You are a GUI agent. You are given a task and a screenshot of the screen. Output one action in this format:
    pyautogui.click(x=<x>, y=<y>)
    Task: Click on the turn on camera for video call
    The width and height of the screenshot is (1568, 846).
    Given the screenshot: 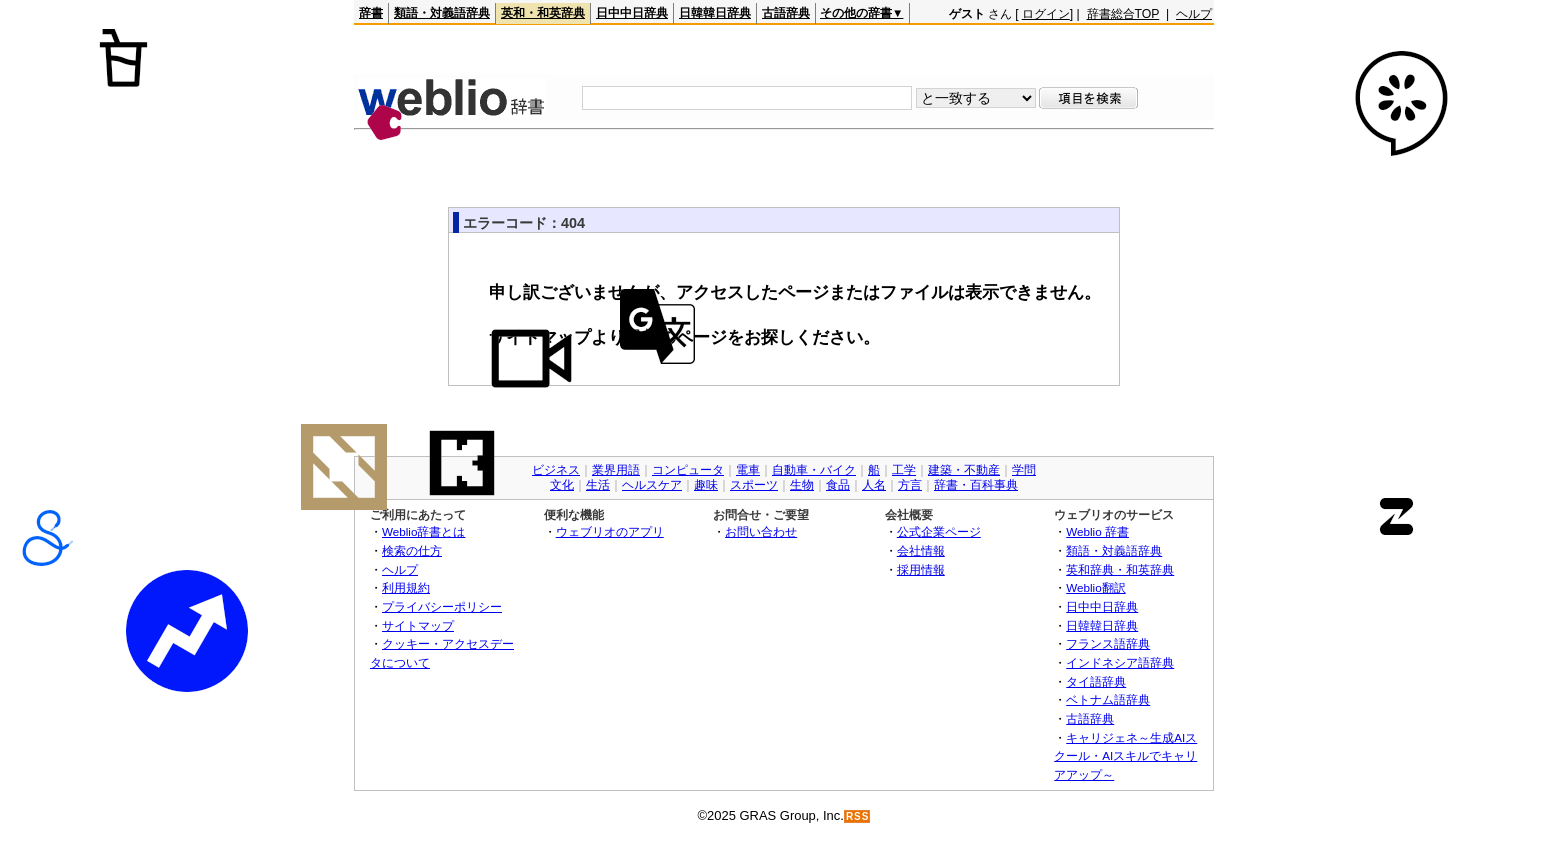 What is the action you would take?
    pyautogui.click(x=531, y=358)
    